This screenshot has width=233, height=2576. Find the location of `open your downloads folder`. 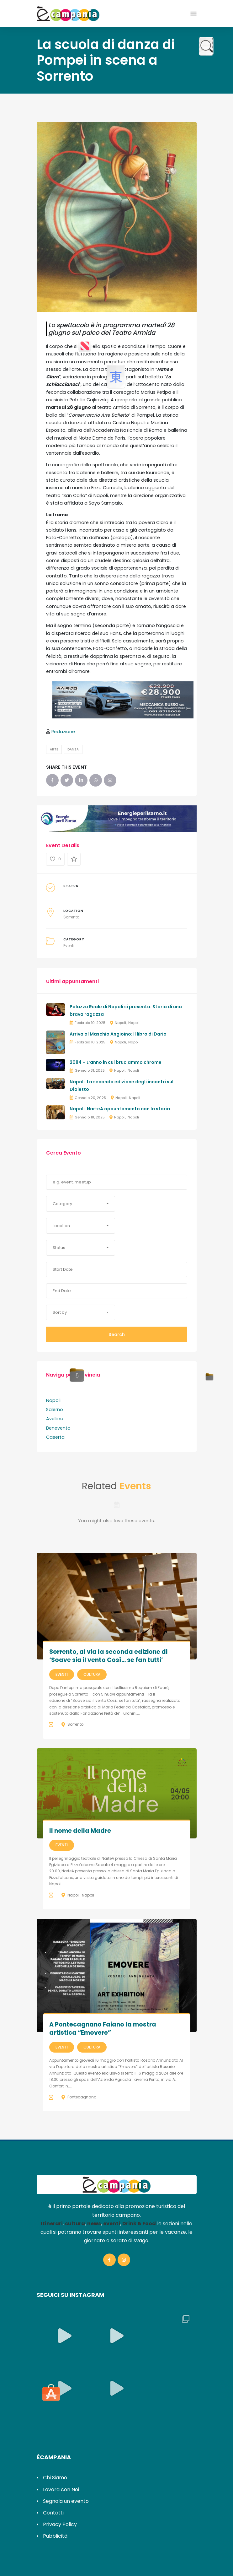

open your downloads folder is located at coordinates (77, 1375).